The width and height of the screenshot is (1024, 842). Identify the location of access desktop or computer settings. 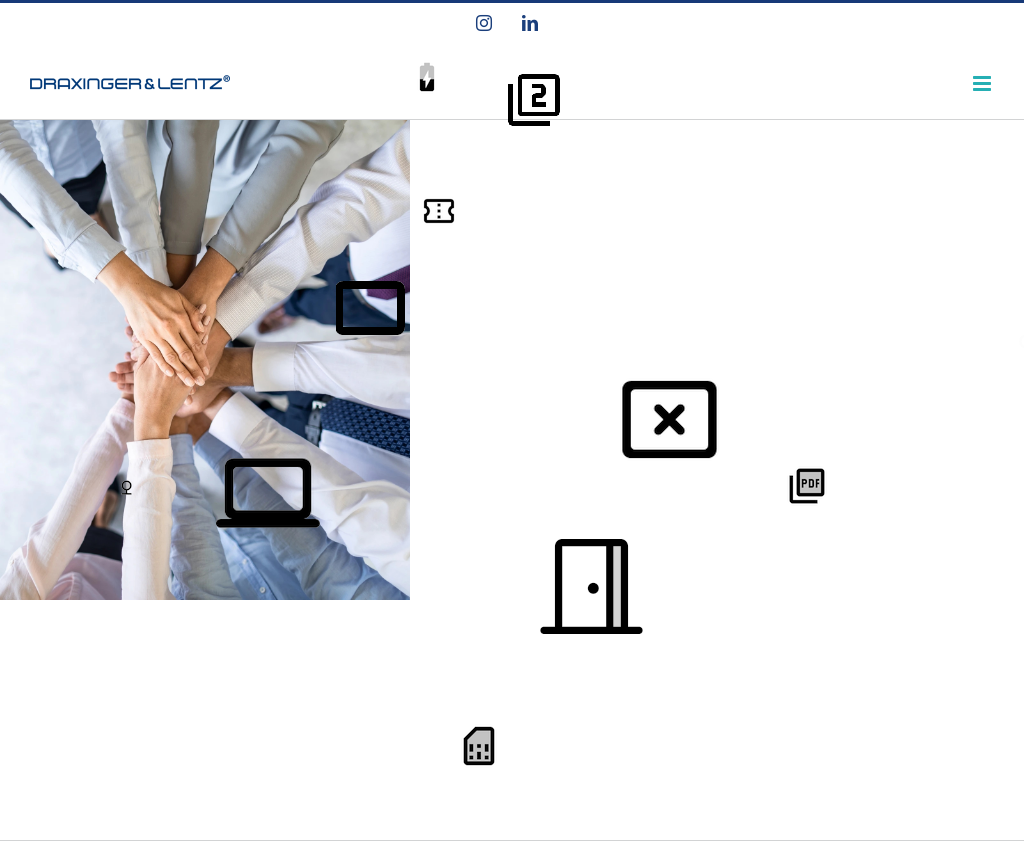
(268, 493).